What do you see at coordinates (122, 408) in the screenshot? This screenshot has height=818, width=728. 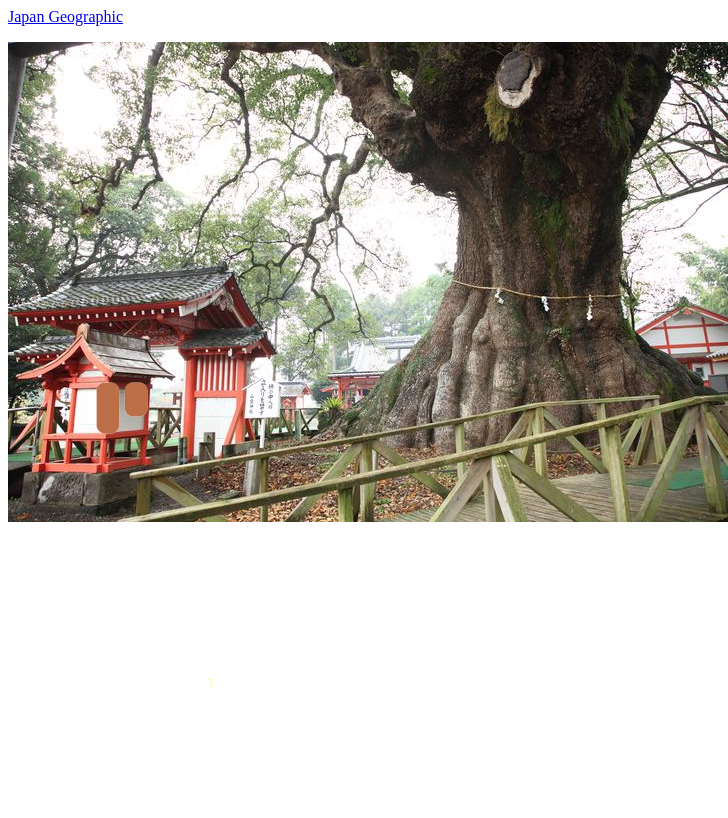 I see `switch to card view layout` at bounding box center [122, 408].